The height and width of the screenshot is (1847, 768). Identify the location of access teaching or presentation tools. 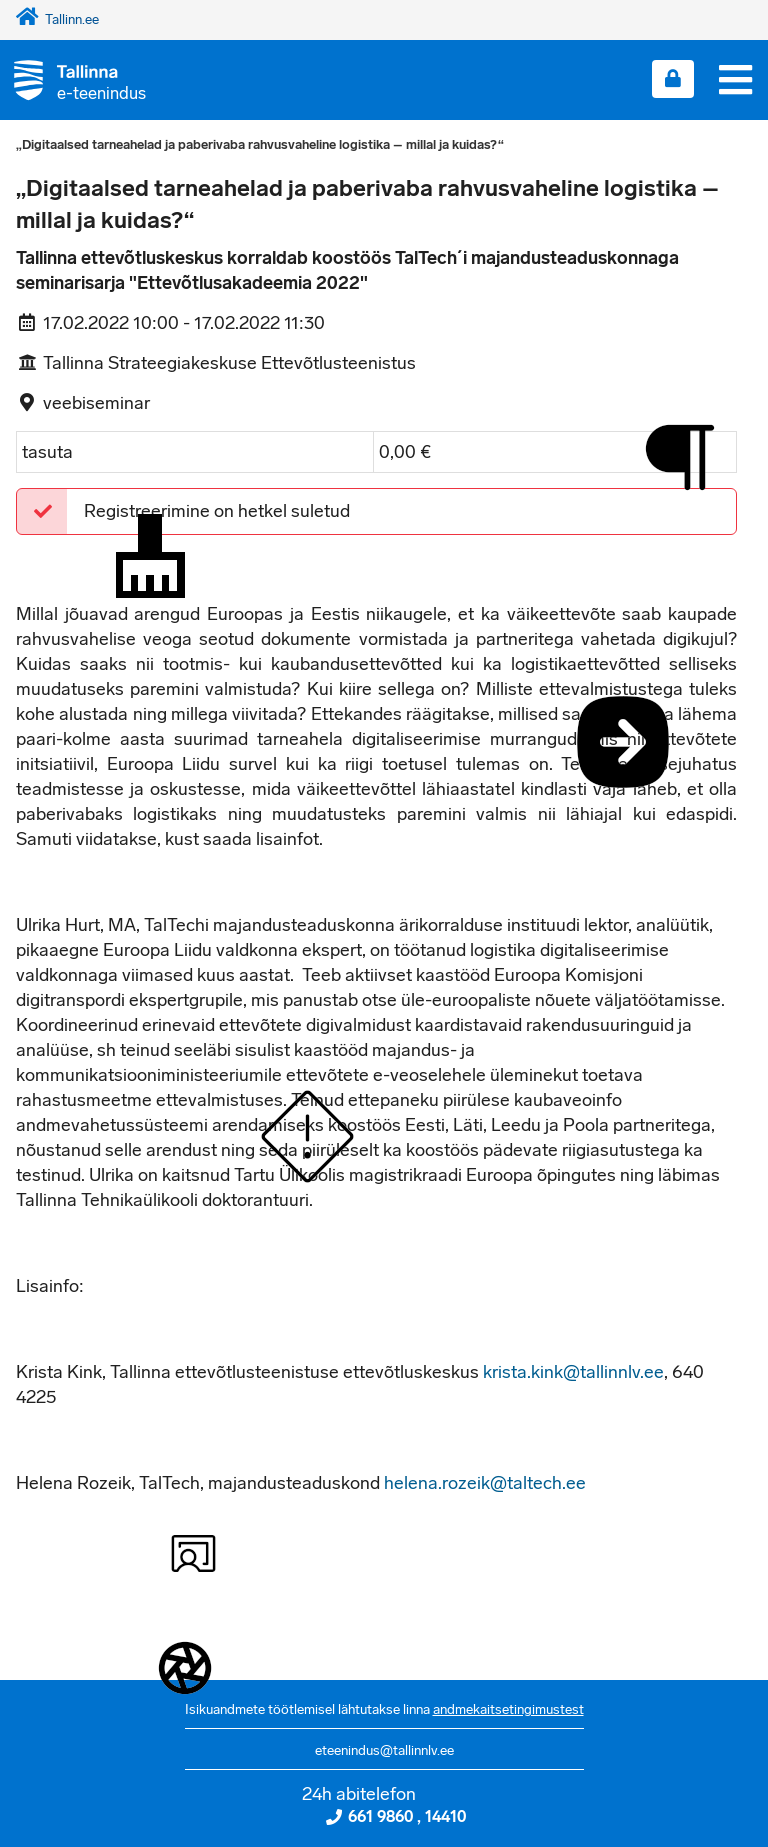
(193, 1553).